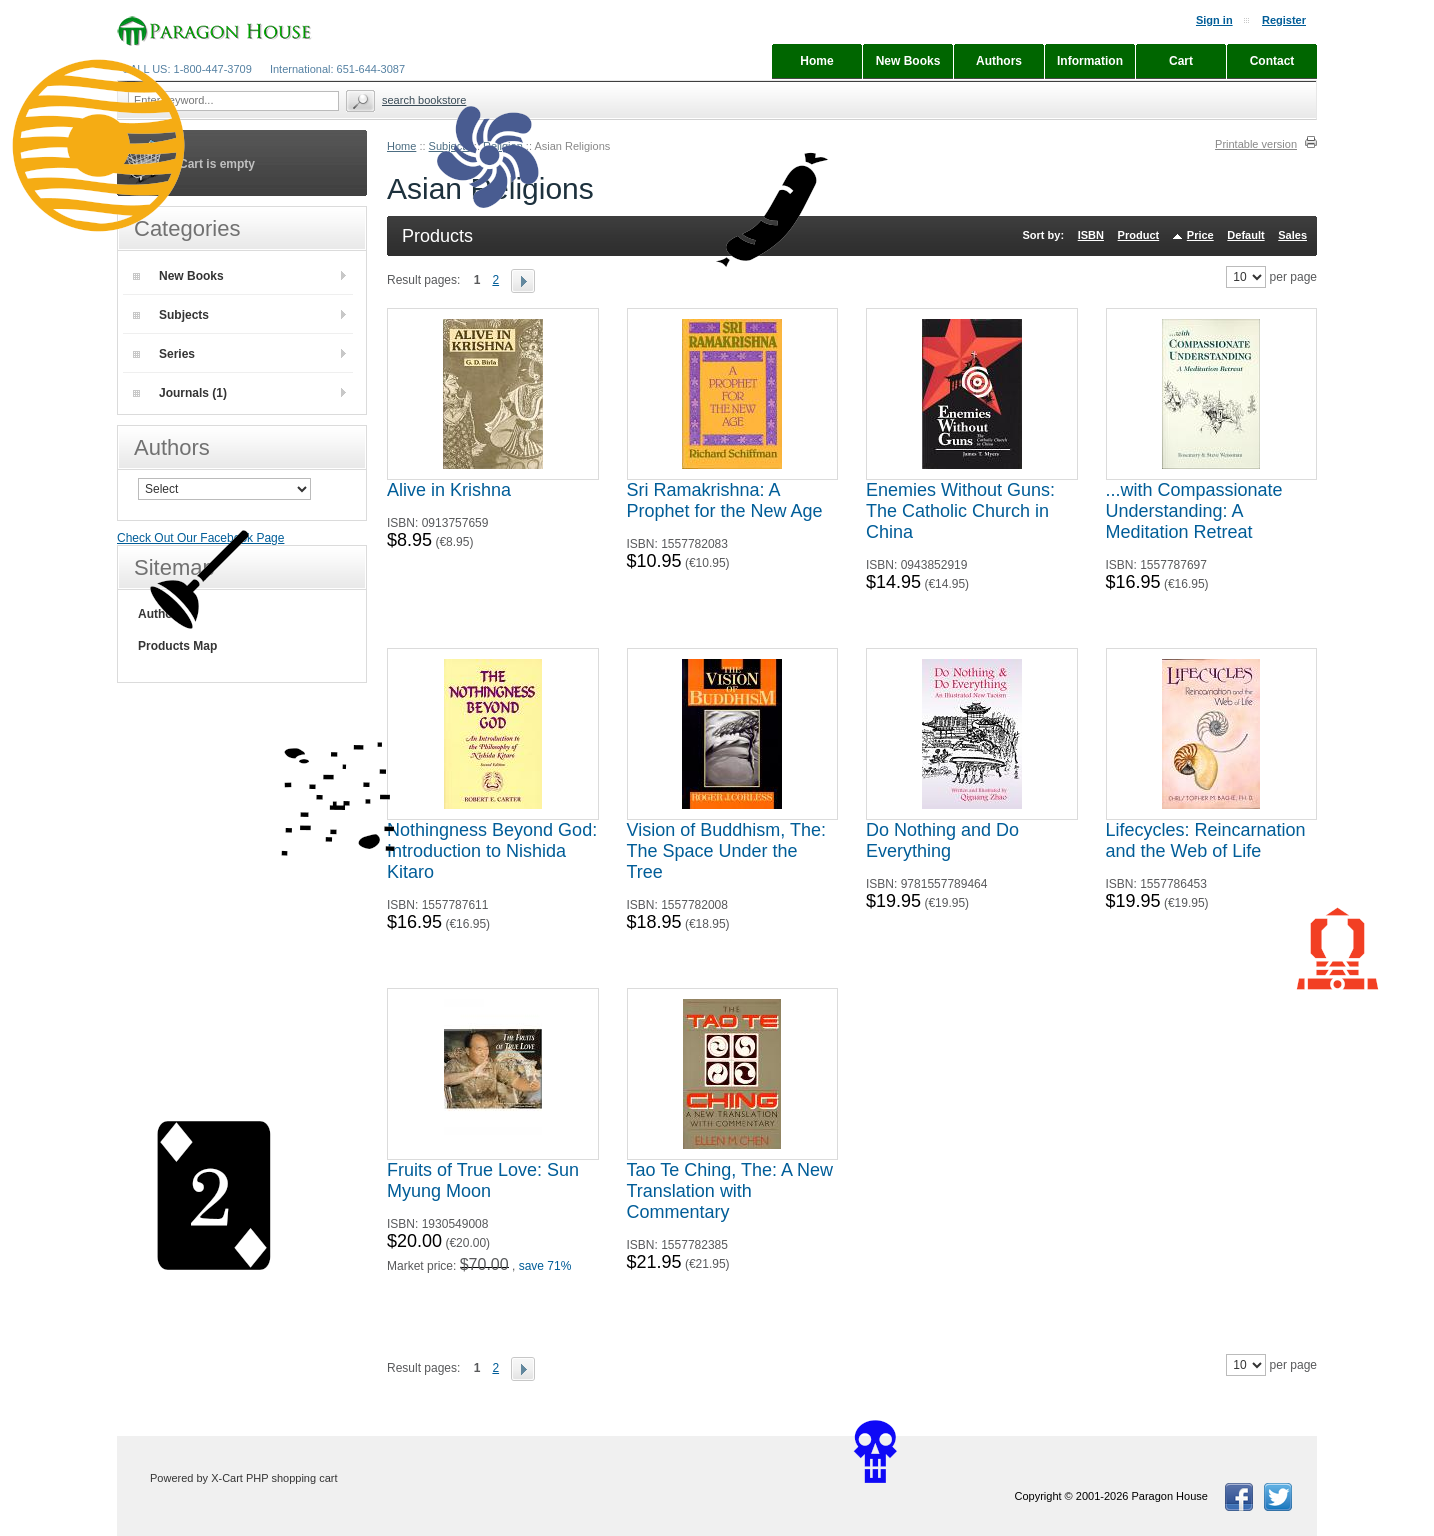  I want to click on report a plumbing issue or maintenance request, so click(199, 579).